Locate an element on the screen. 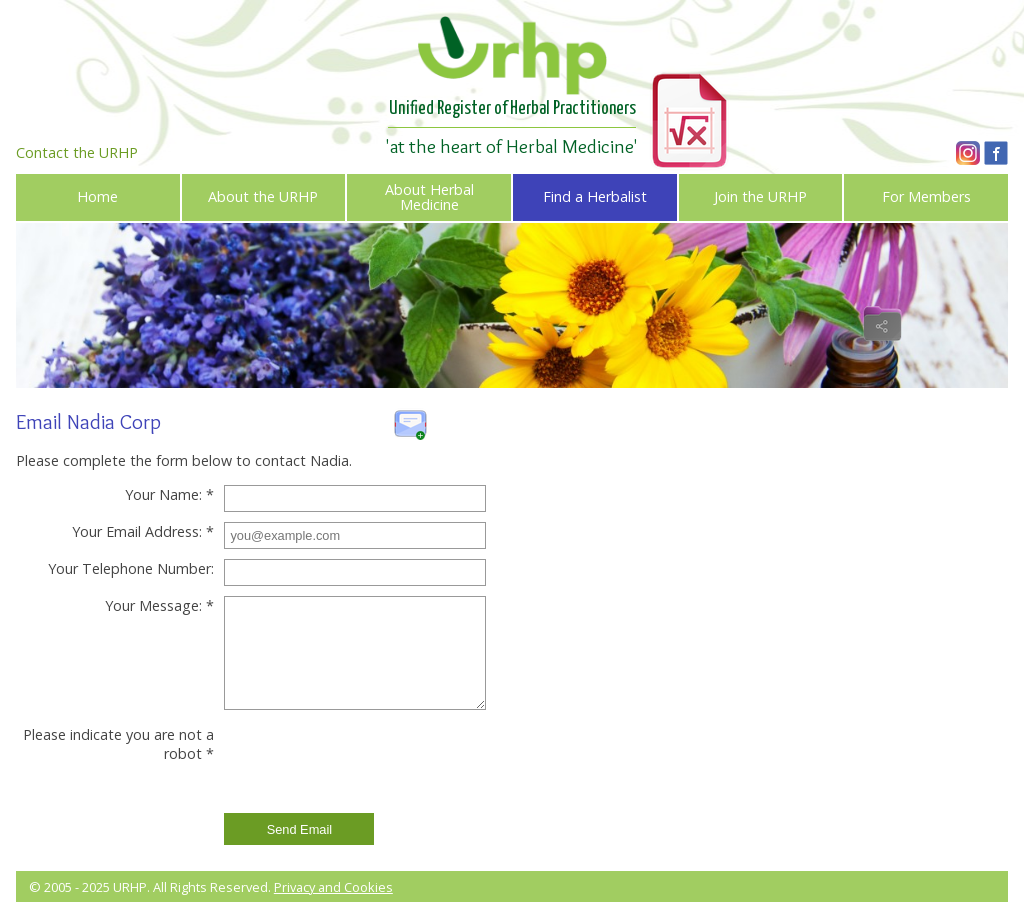  libreoffice math formula template file is located at coordinates (689, 120).